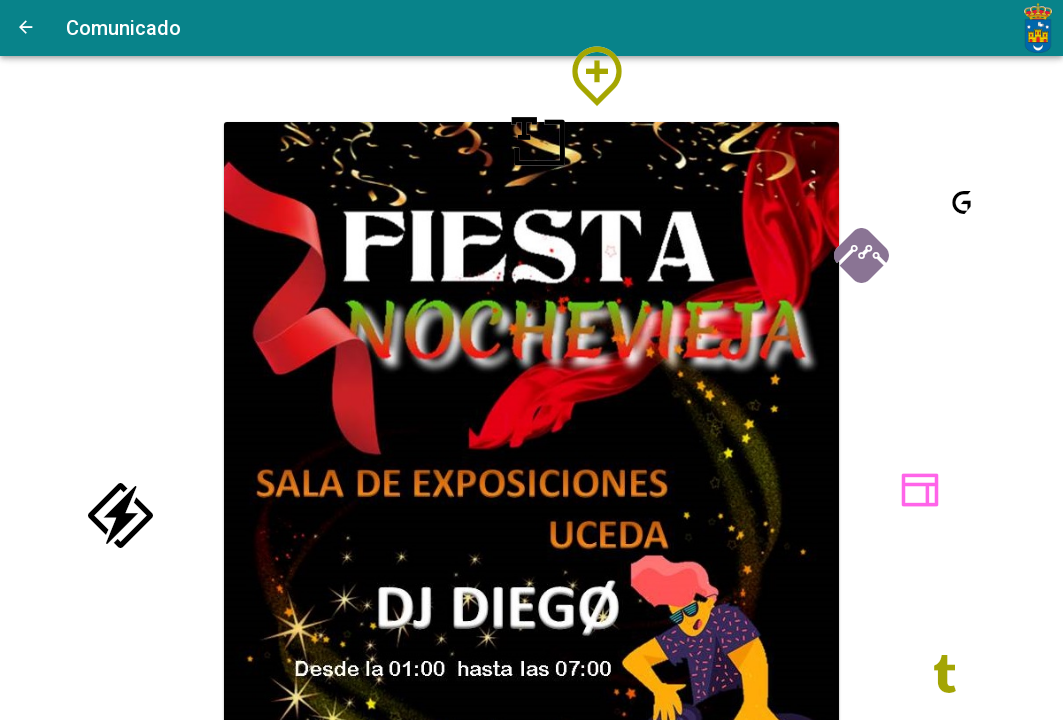  I want to click on open Tumblr app, so click(945, 674).